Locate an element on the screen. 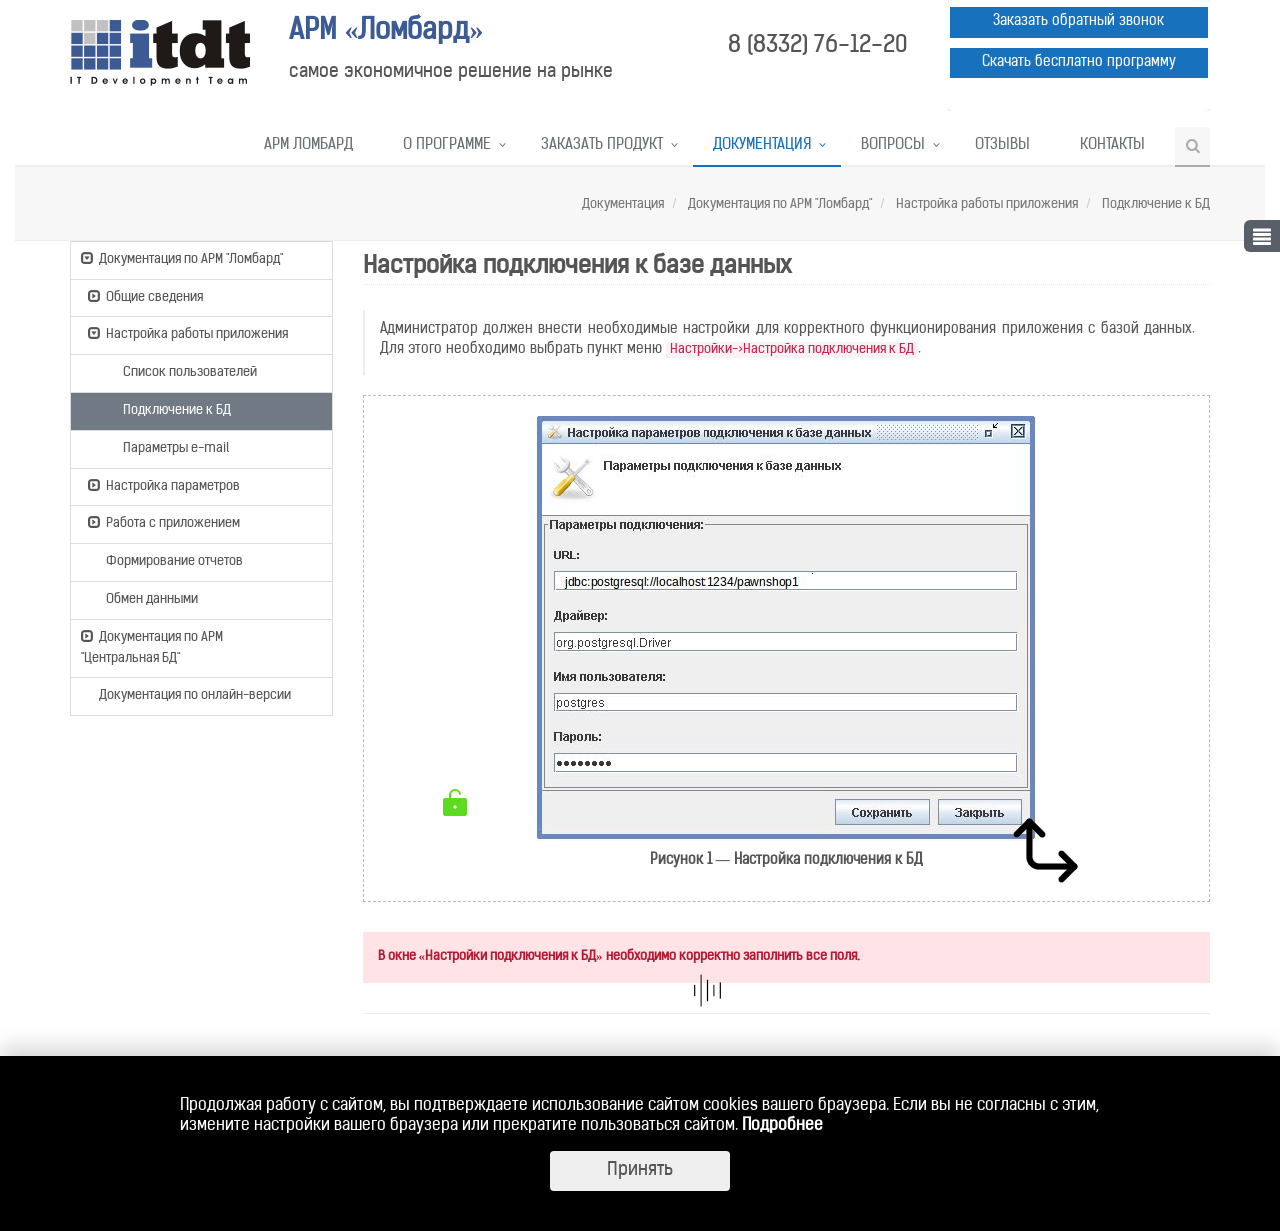  open link in new window or tab is located at coordinates (1045, 850).